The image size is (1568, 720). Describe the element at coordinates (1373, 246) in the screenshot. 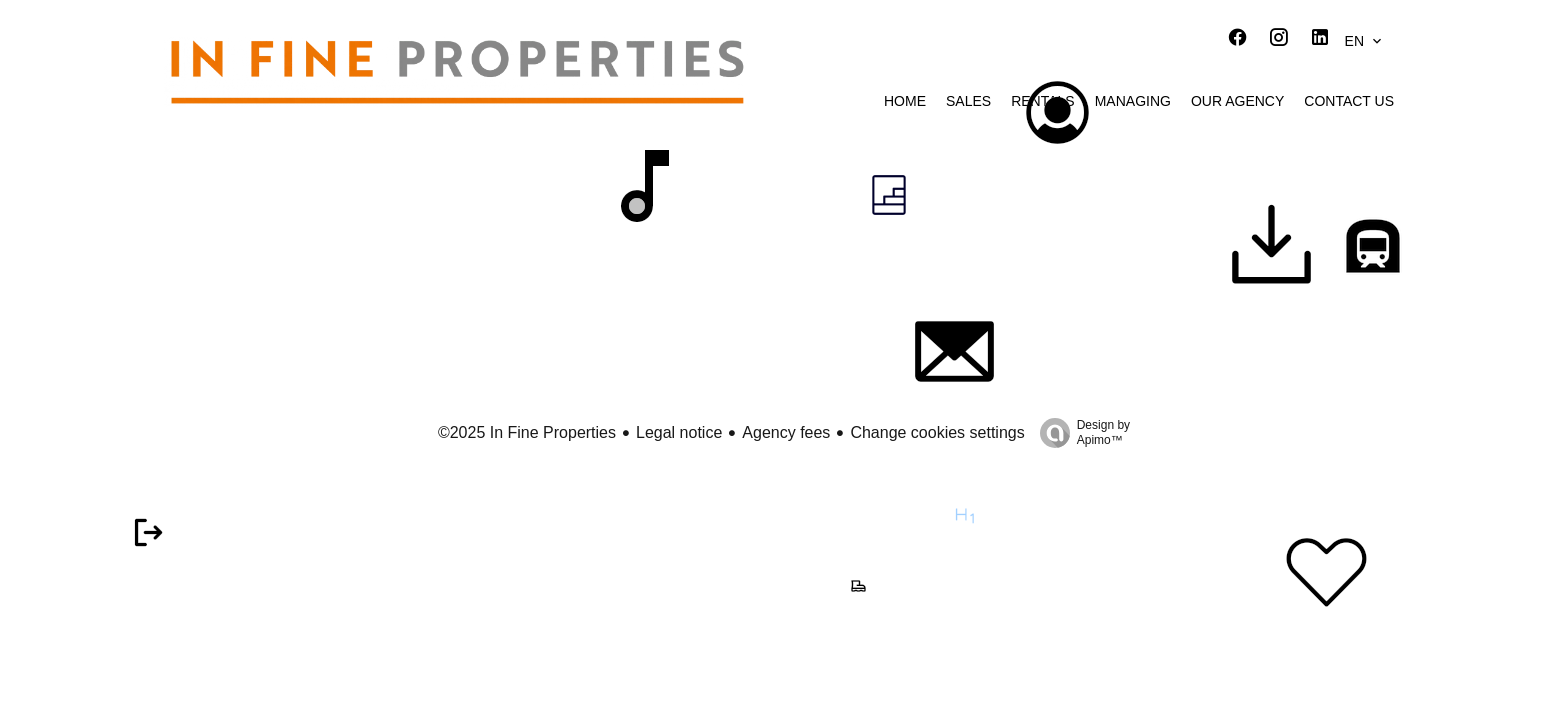

I see `view subway or metro transit options` at that location.